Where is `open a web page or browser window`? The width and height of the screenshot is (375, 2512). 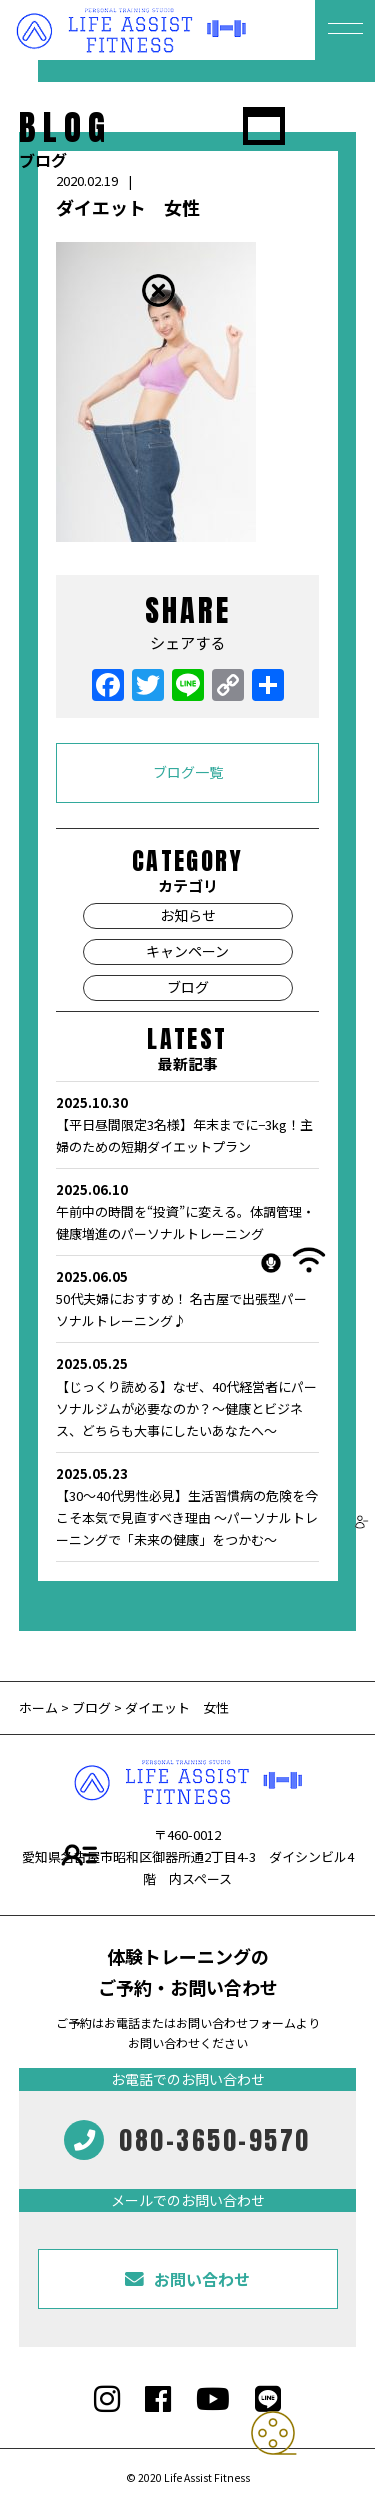
open a web page or browser window is located at coordinates (264, 126).